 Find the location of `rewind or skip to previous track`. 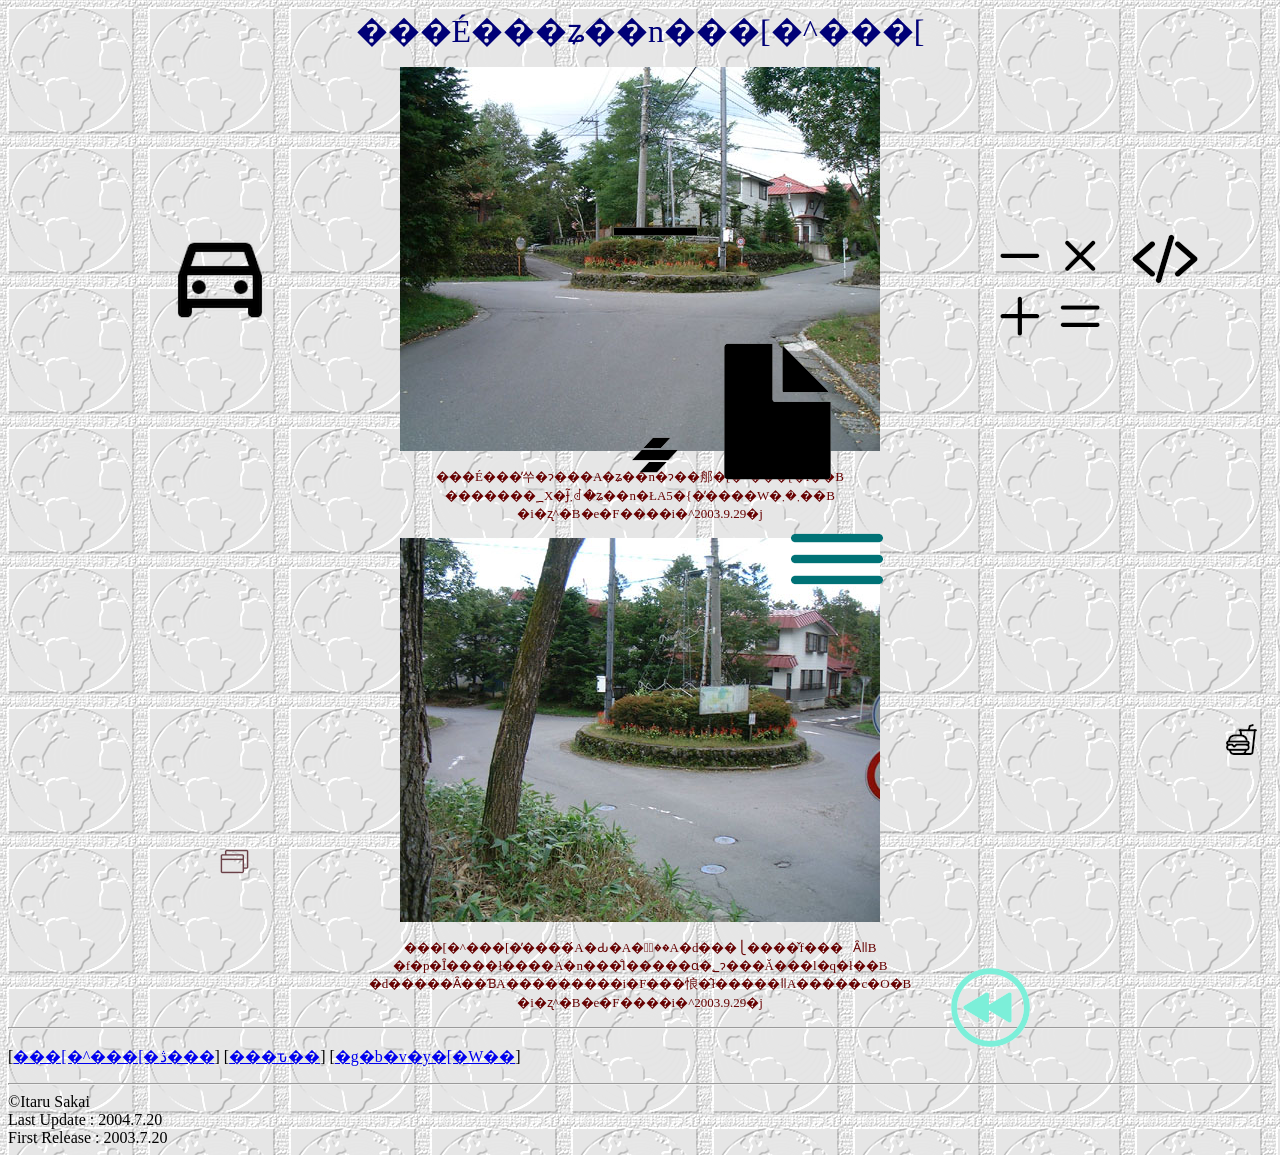

rewind or skip to previous track is located at coordinates (990, 1007).